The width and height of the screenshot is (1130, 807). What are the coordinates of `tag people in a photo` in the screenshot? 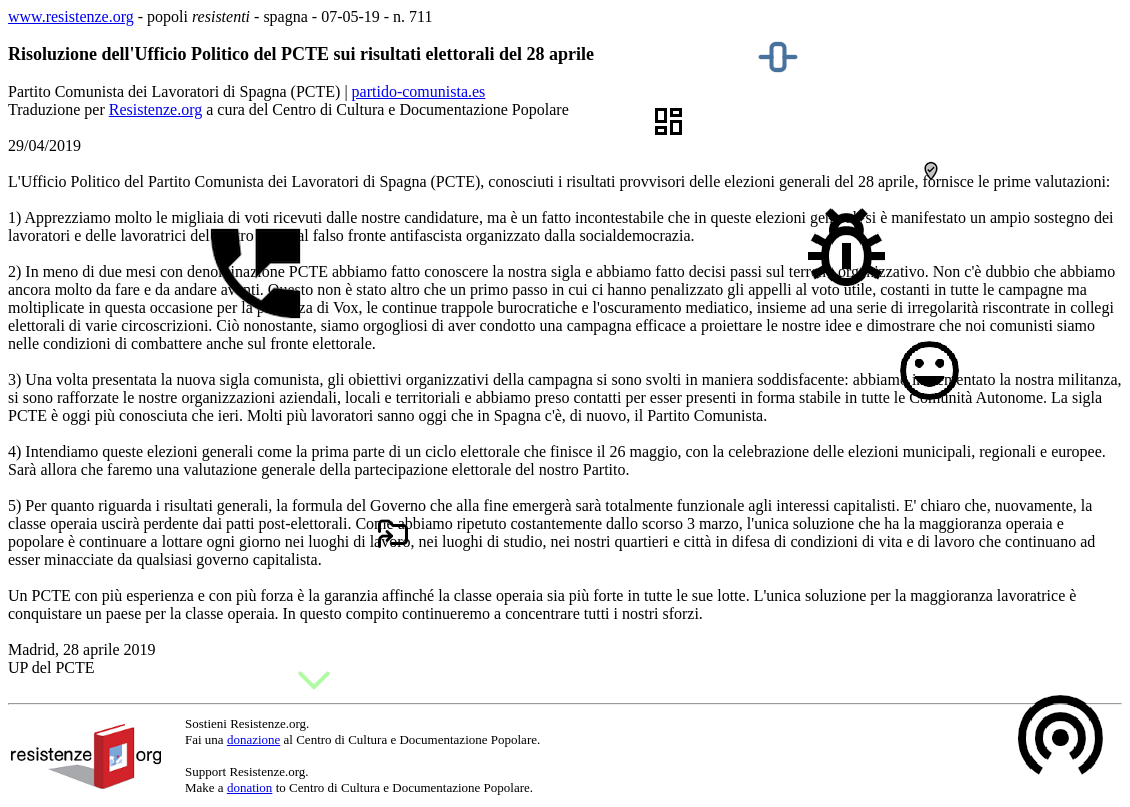 It's located at (929, 370).